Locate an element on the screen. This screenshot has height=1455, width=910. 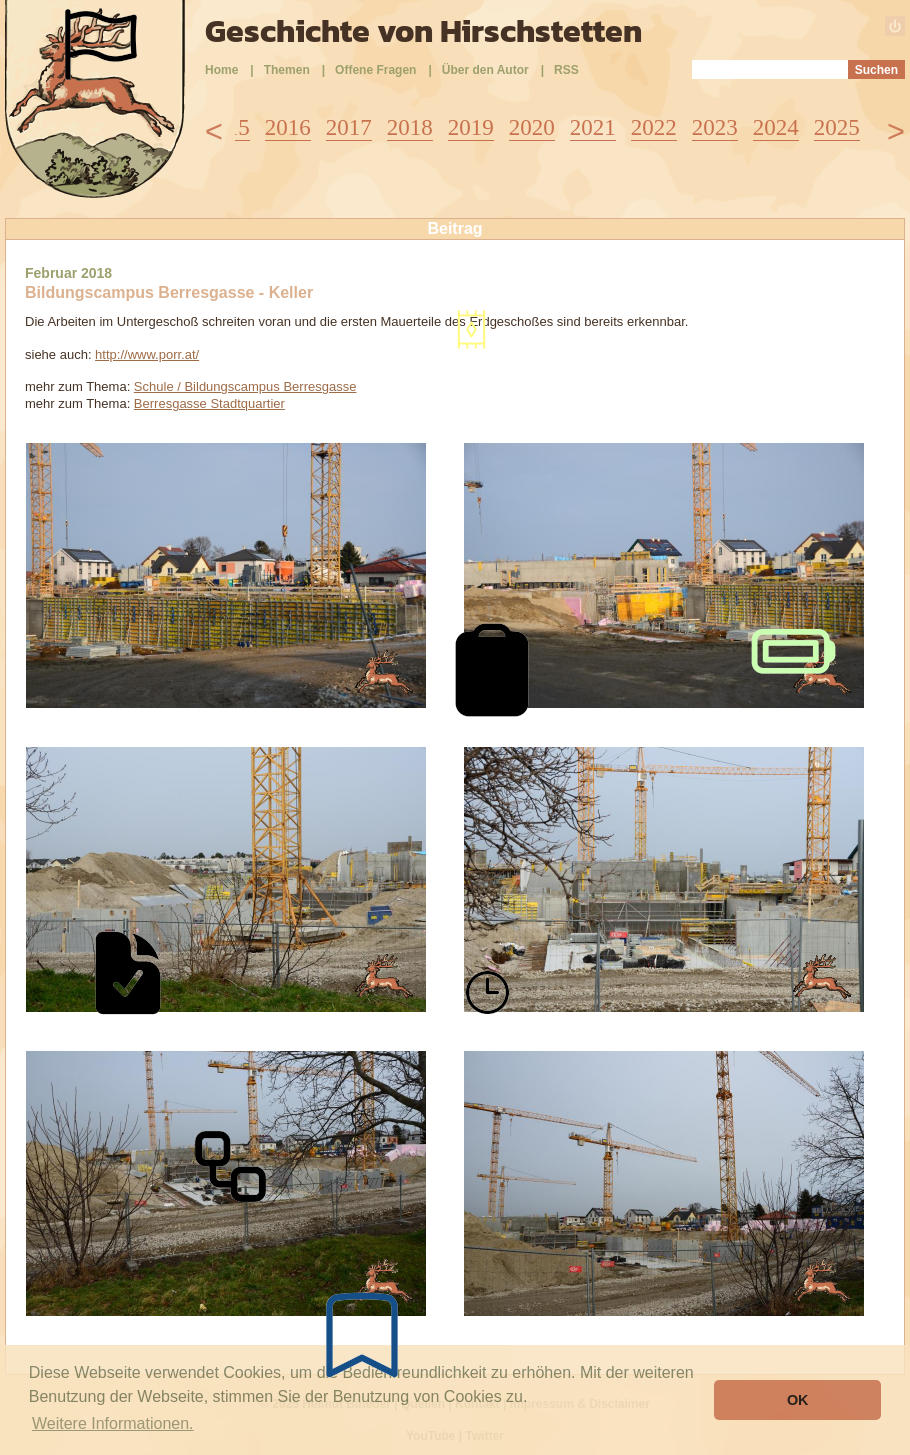
copy content to clipboard is located at coordinates (492, 670).